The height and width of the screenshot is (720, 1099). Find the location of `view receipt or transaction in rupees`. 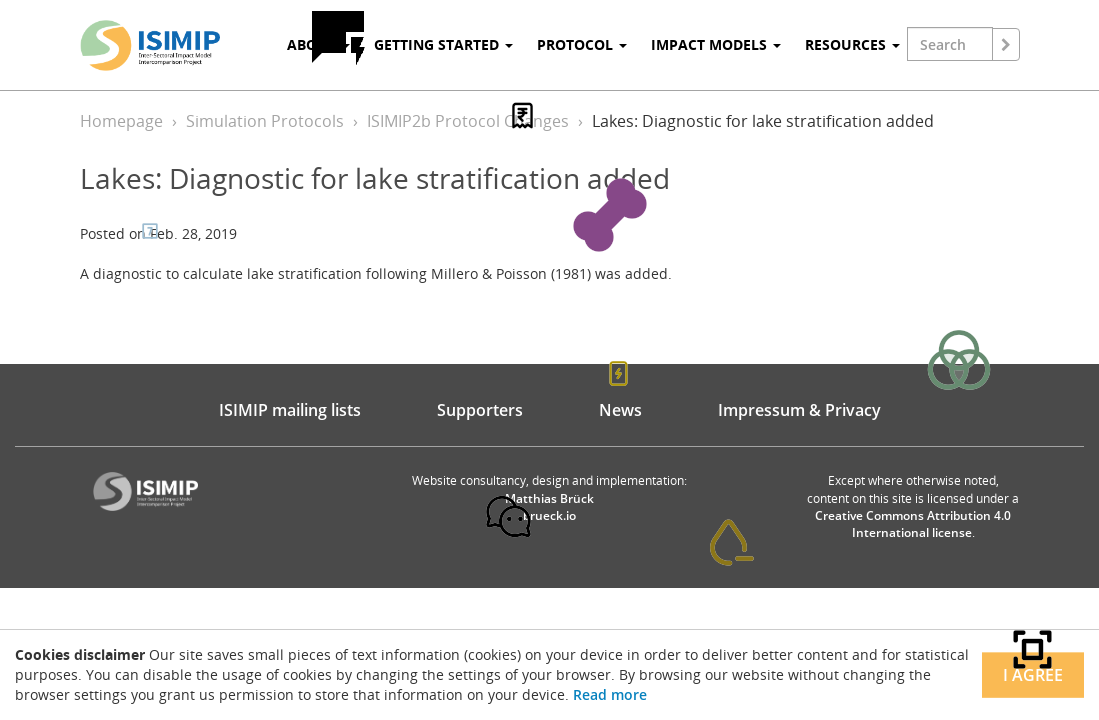

view receipt or transaction in rupees is located at coordinates (522, 115).